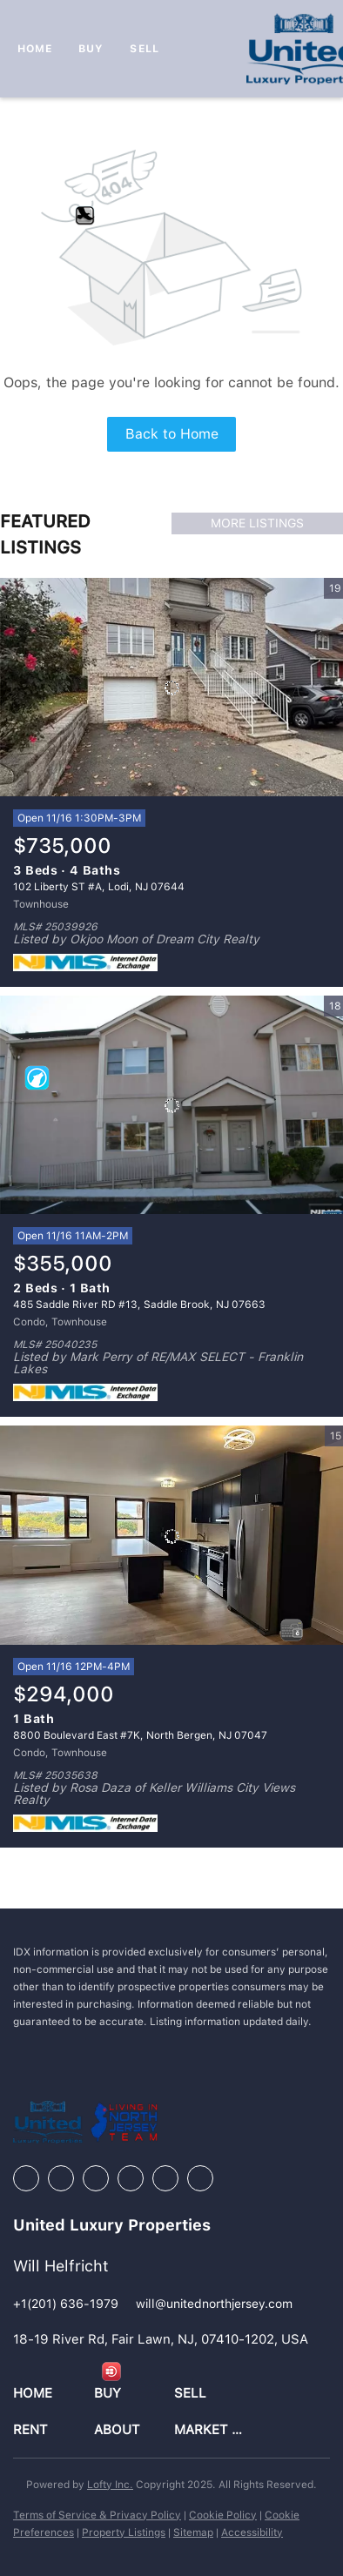  Describe the element at coordinates (37, 1077) in the screenshot. I see `open librewolf browser` at that location.